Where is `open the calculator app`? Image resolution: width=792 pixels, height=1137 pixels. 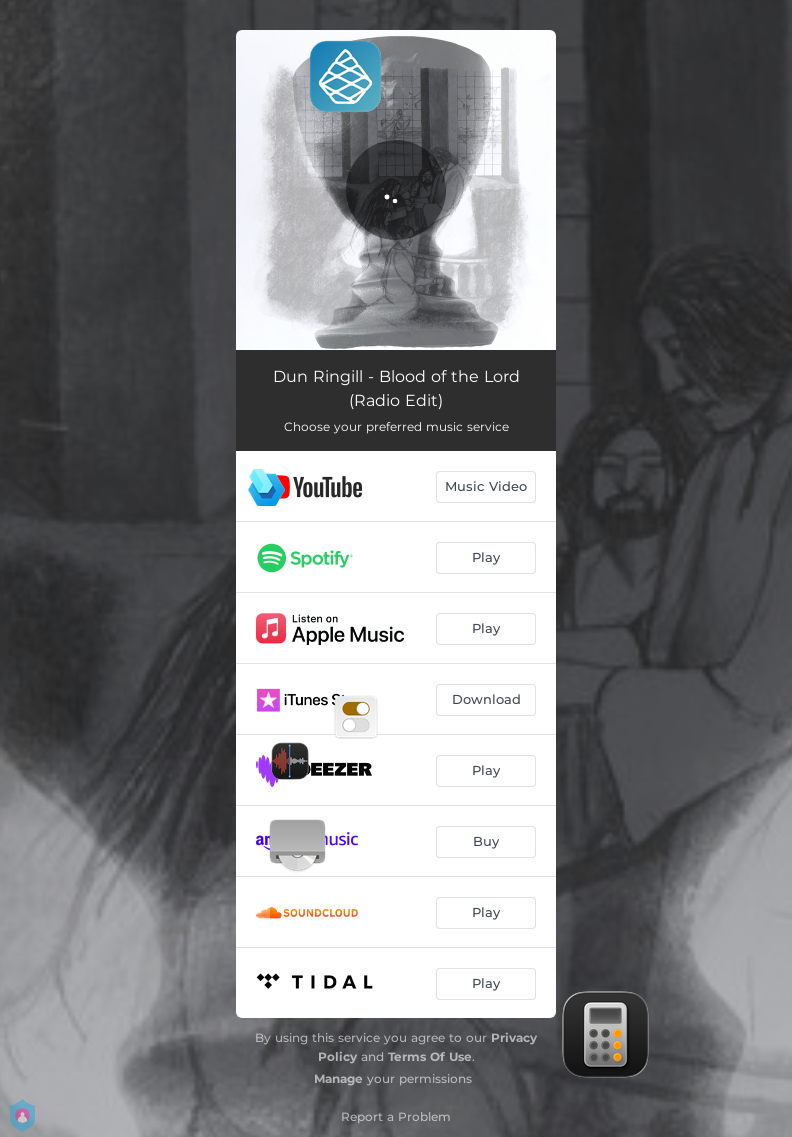 open the calculator app is located at coordinates (605, 1034).